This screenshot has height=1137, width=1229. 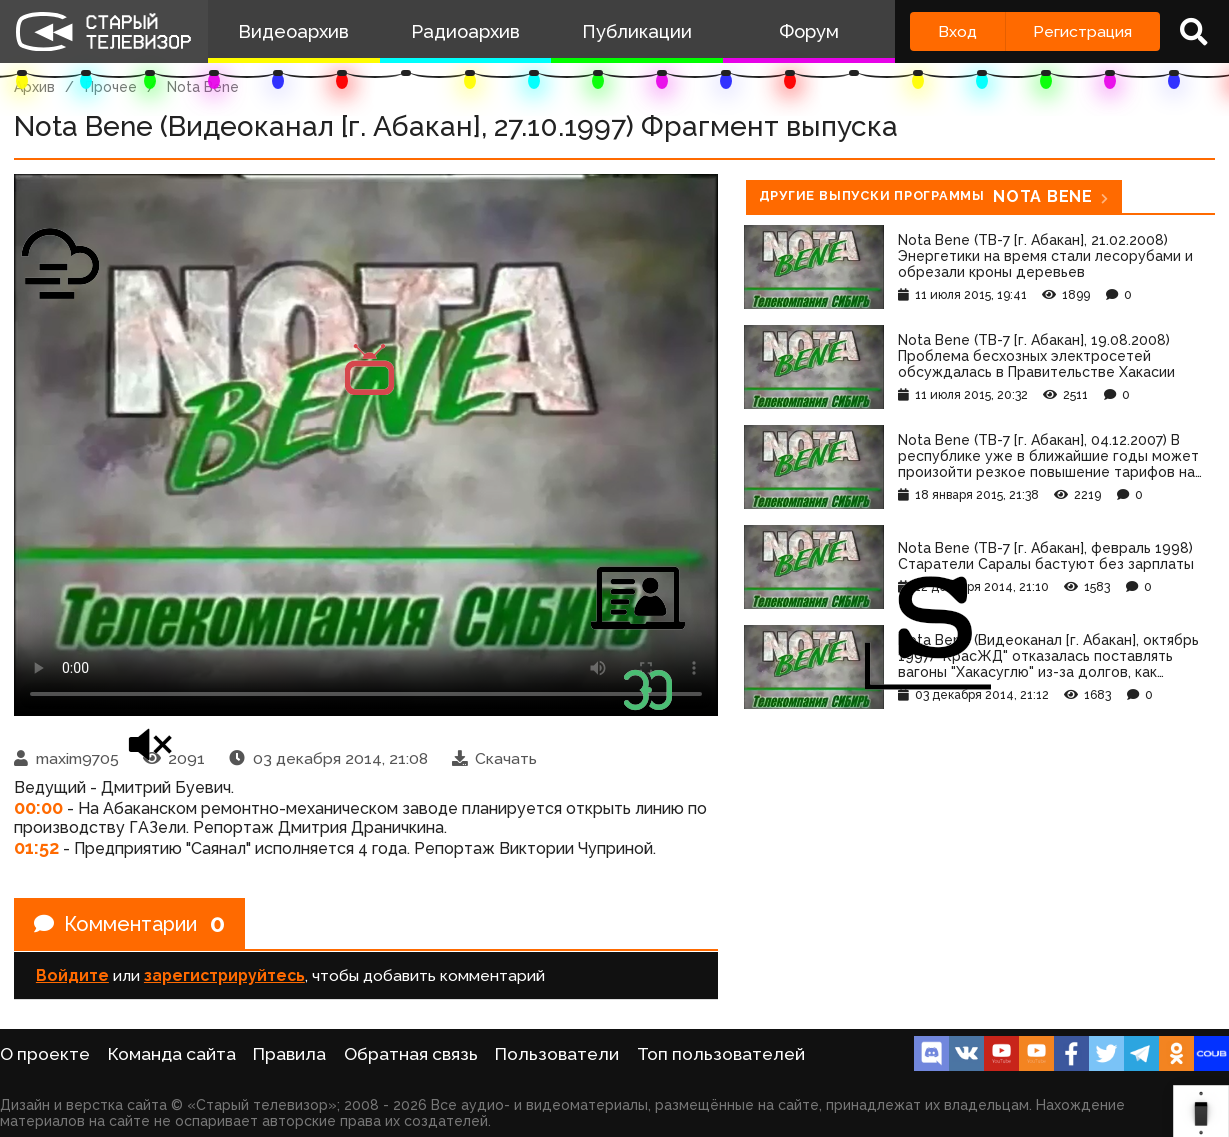 What do you see at coordinates (60, 263) in the screenshot?
I see `view current wind conditions` at bounding box center [60, 263].